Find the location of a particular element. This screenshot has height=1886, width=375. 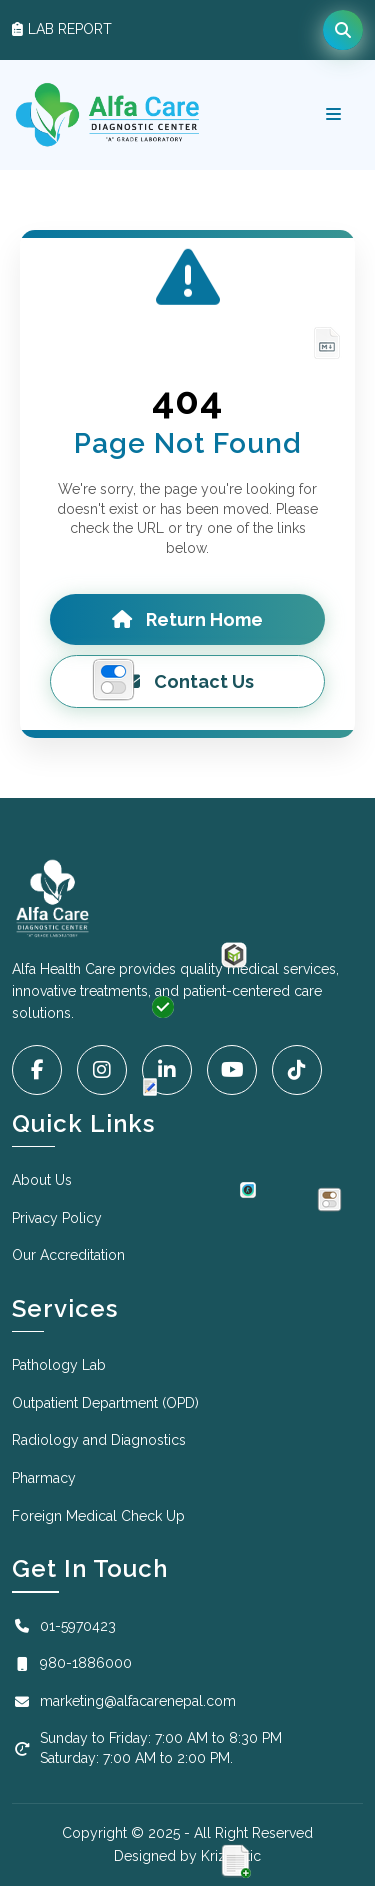

confirm or accept an action is located at coordinates (163, 1007).